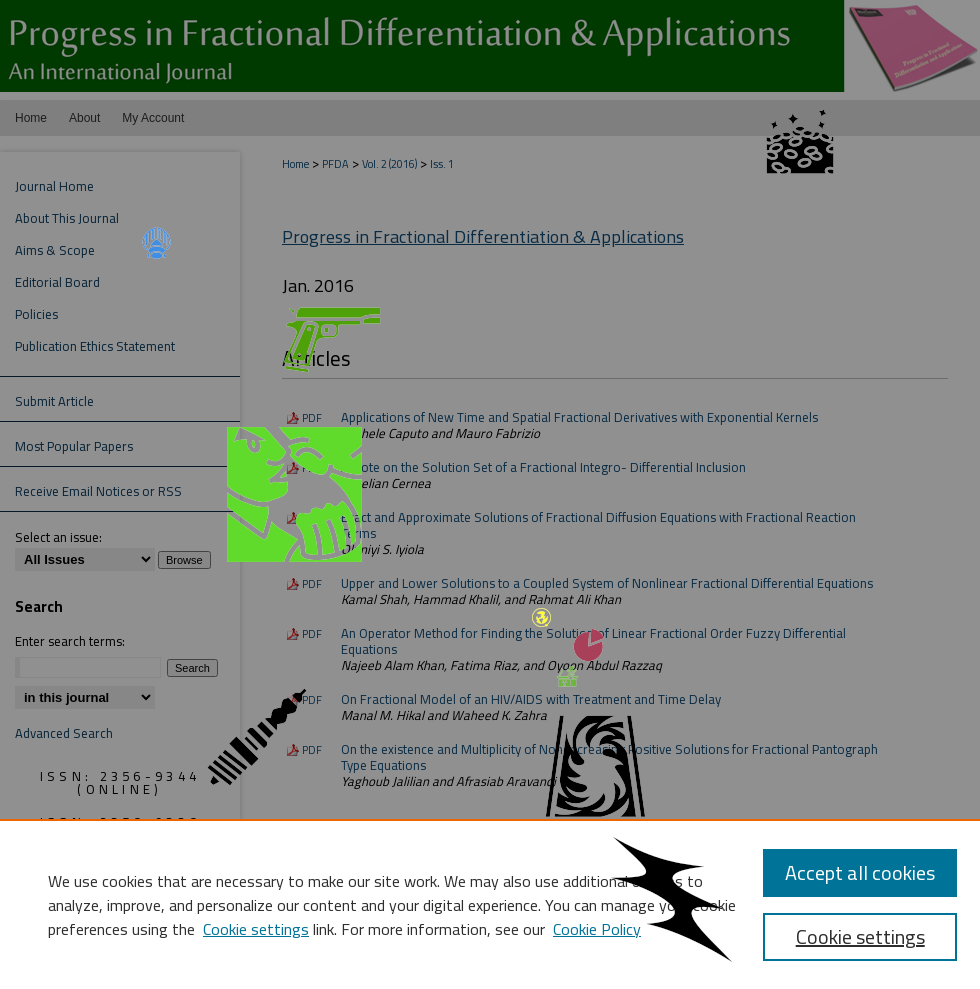  What do you see at coordinates (567, 675) in the screenshot?
I see `indicates a failed or negative quantum experiment outcome` at bounding box center [567, 675].